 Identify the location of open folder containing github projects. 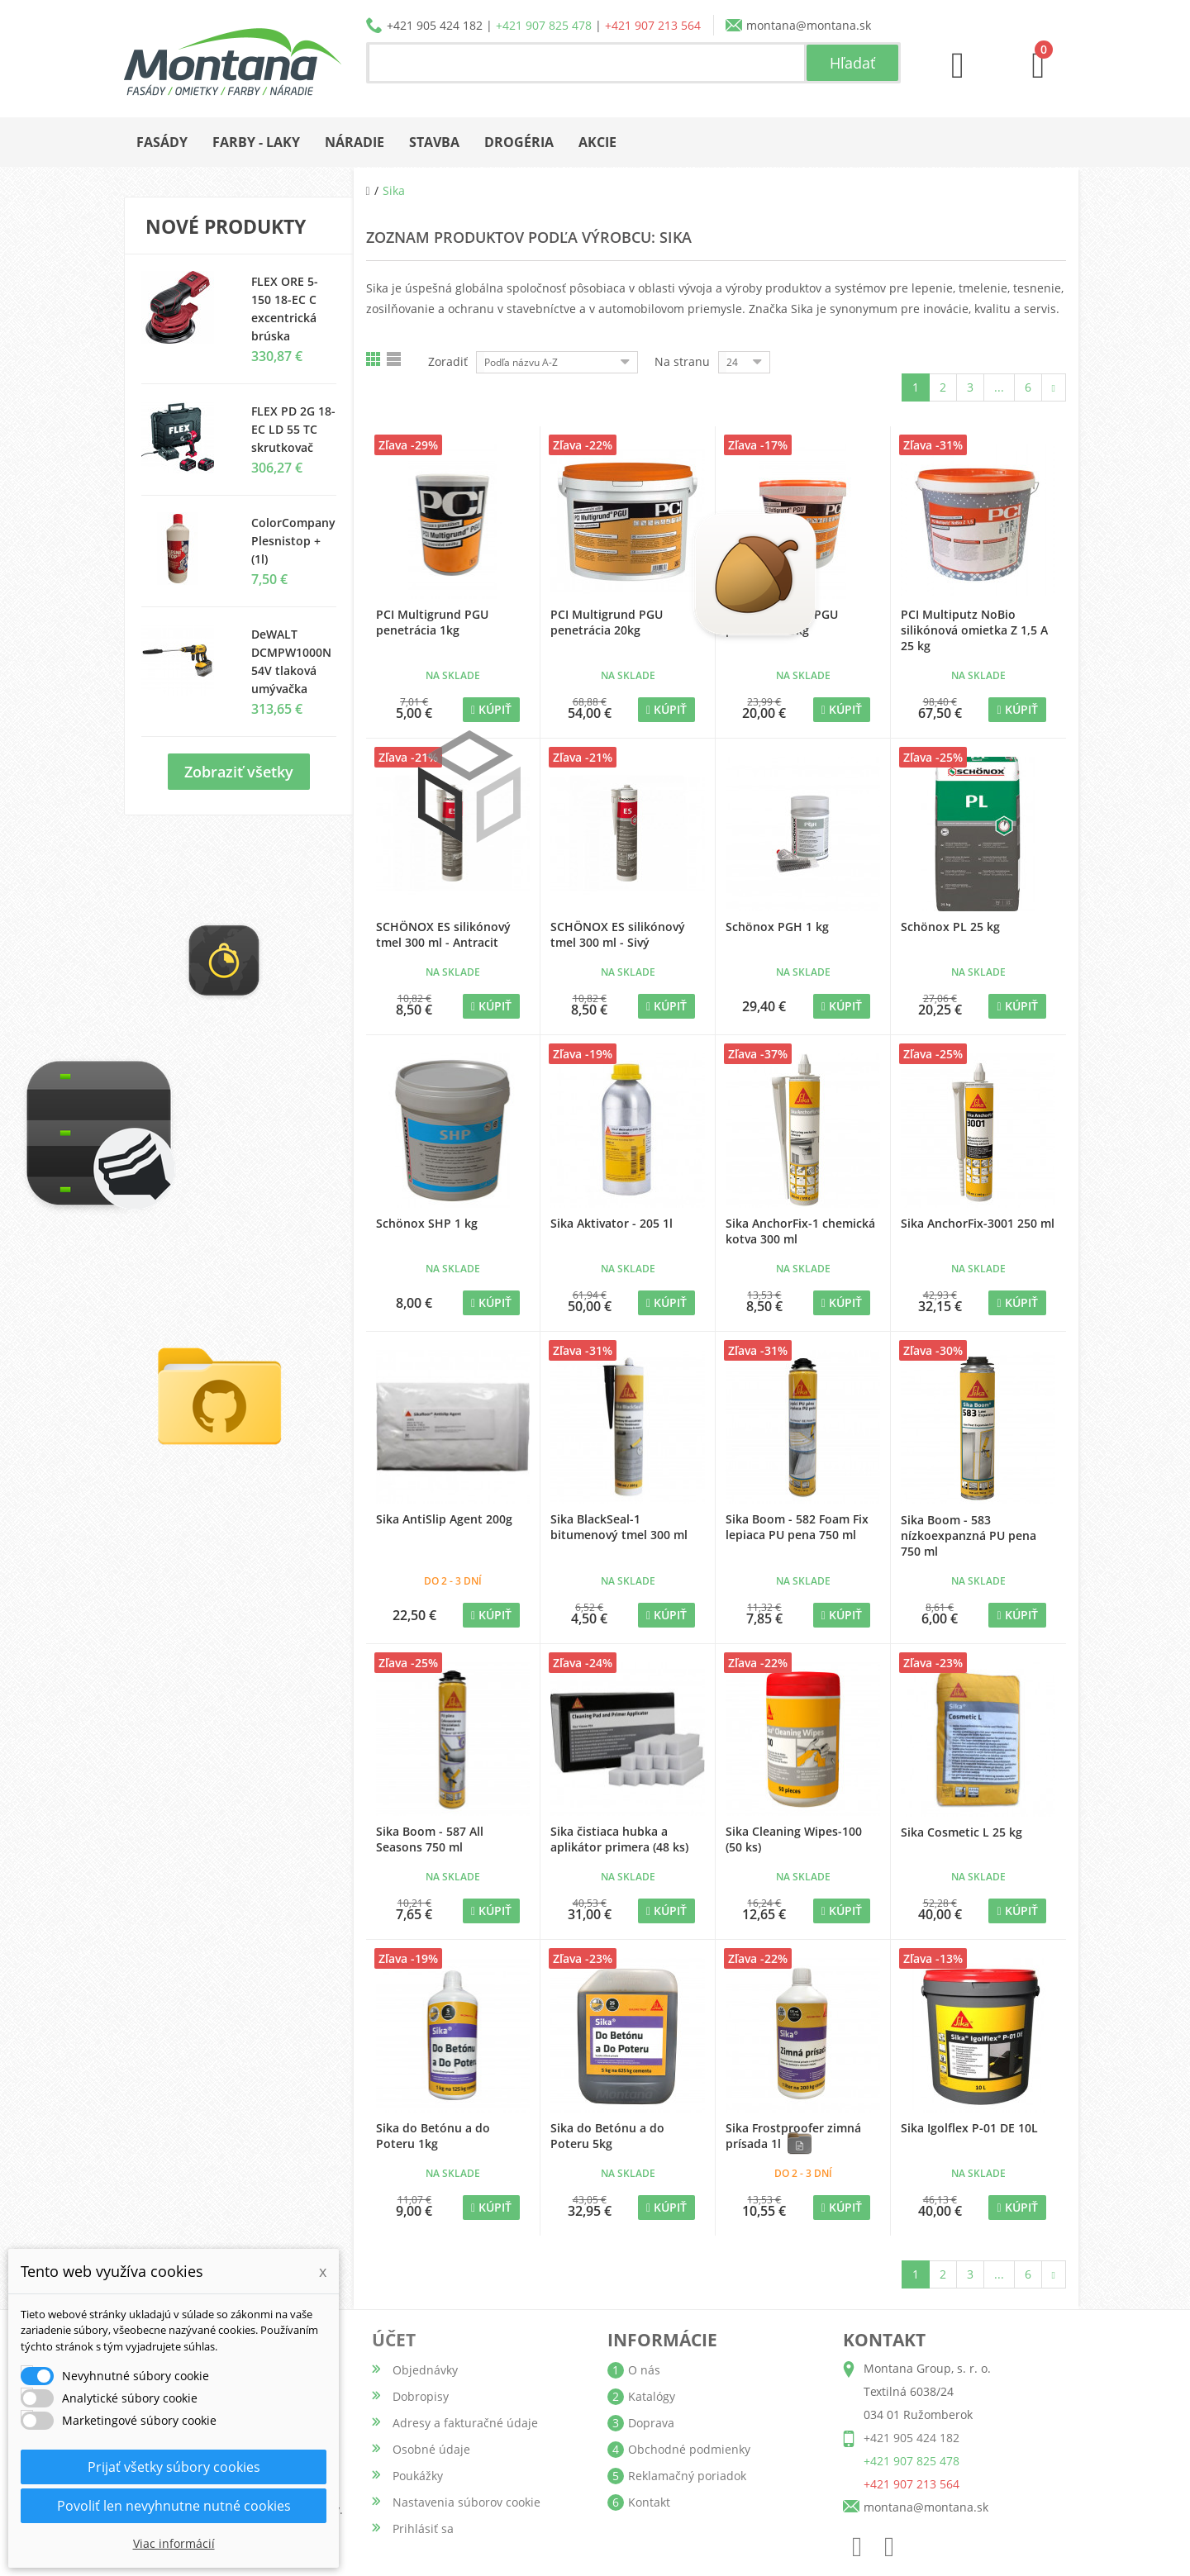
(219, 1400).